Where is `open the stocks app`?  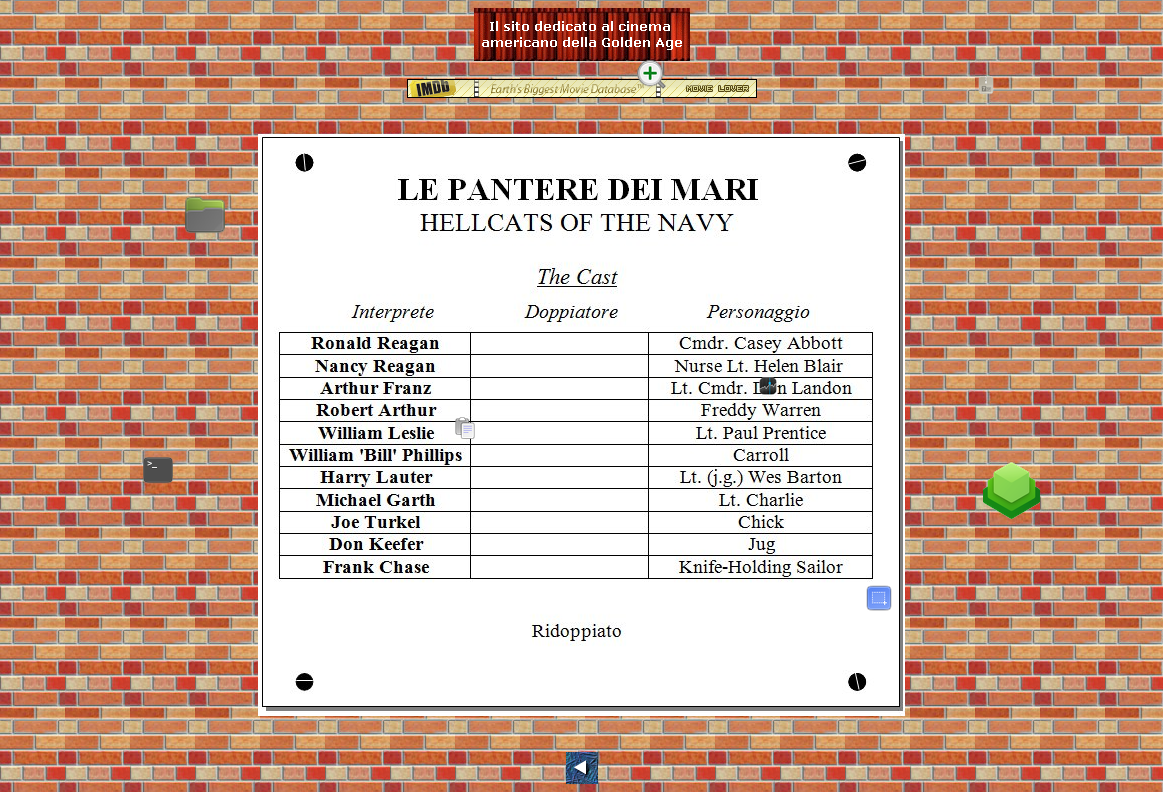
open the stocks app is located at coordinates (768, 386).